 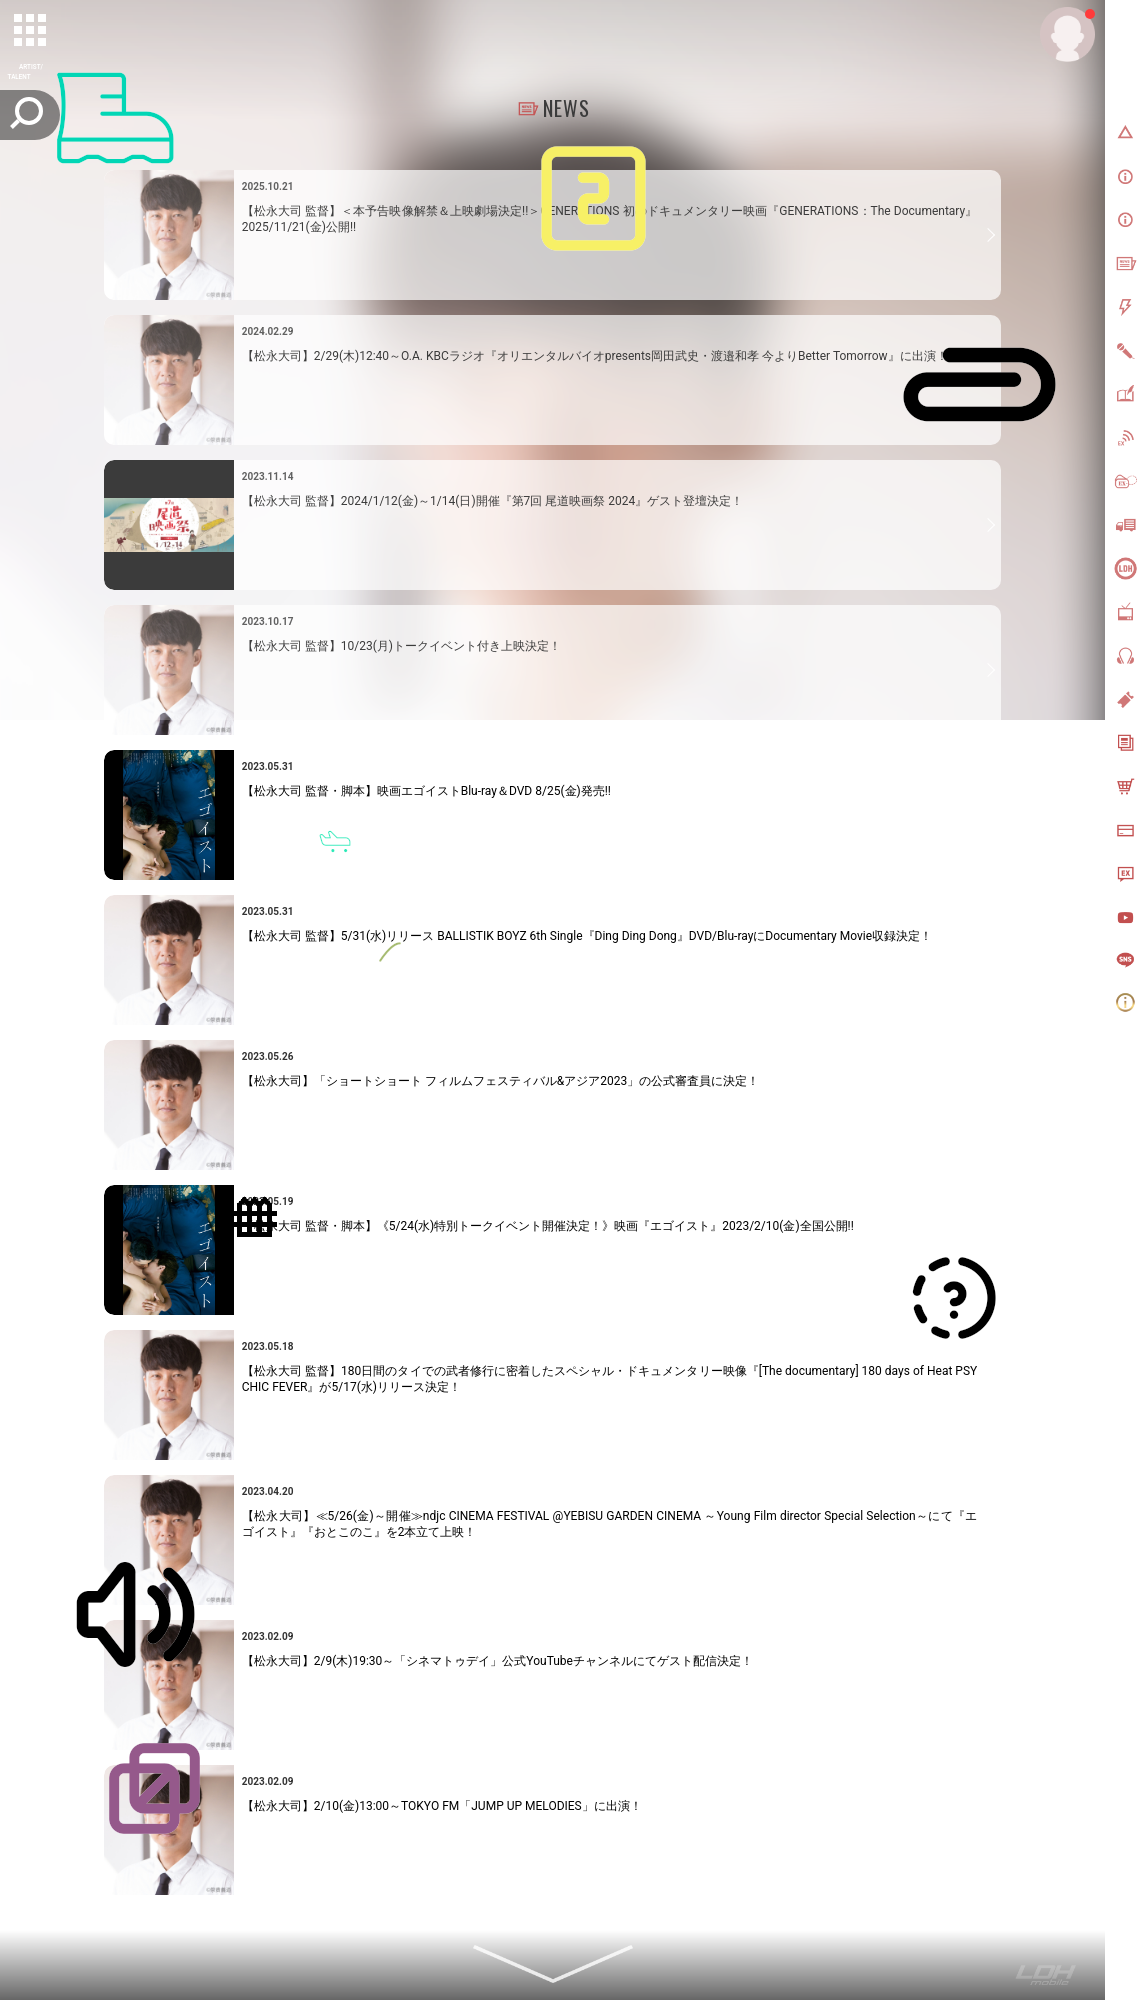 What do you see at coordinates (154, 1788) in the screenshot?
I see `view overlapping or intersecting layers` at bounding box center [154, 1788].